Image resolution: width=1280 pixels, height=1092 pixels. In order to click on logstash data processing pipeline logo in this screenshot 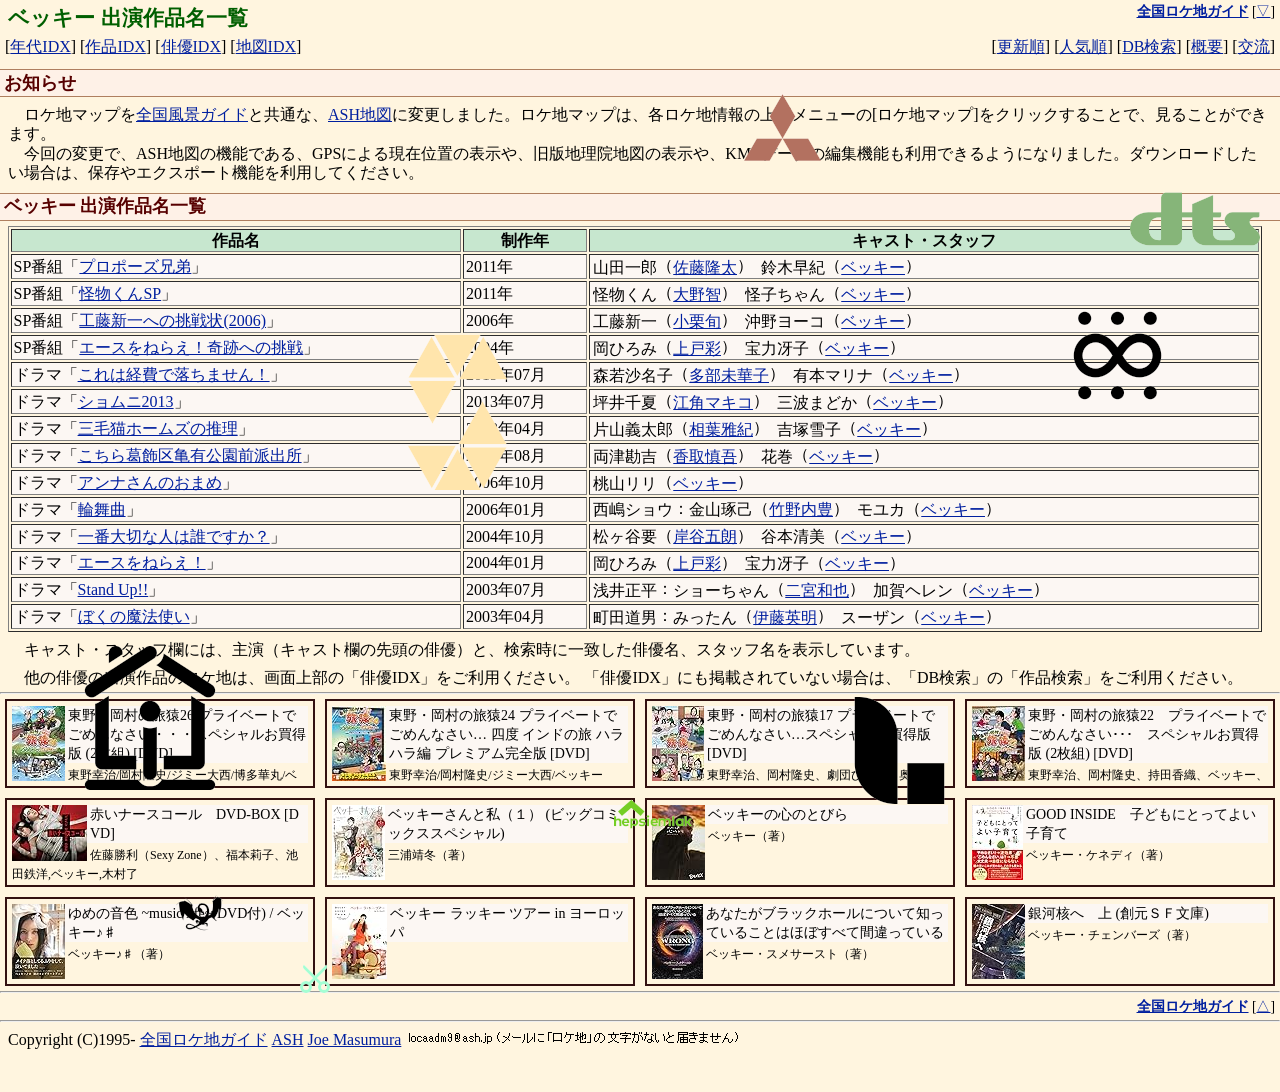, I will do `click(899, 750)`.